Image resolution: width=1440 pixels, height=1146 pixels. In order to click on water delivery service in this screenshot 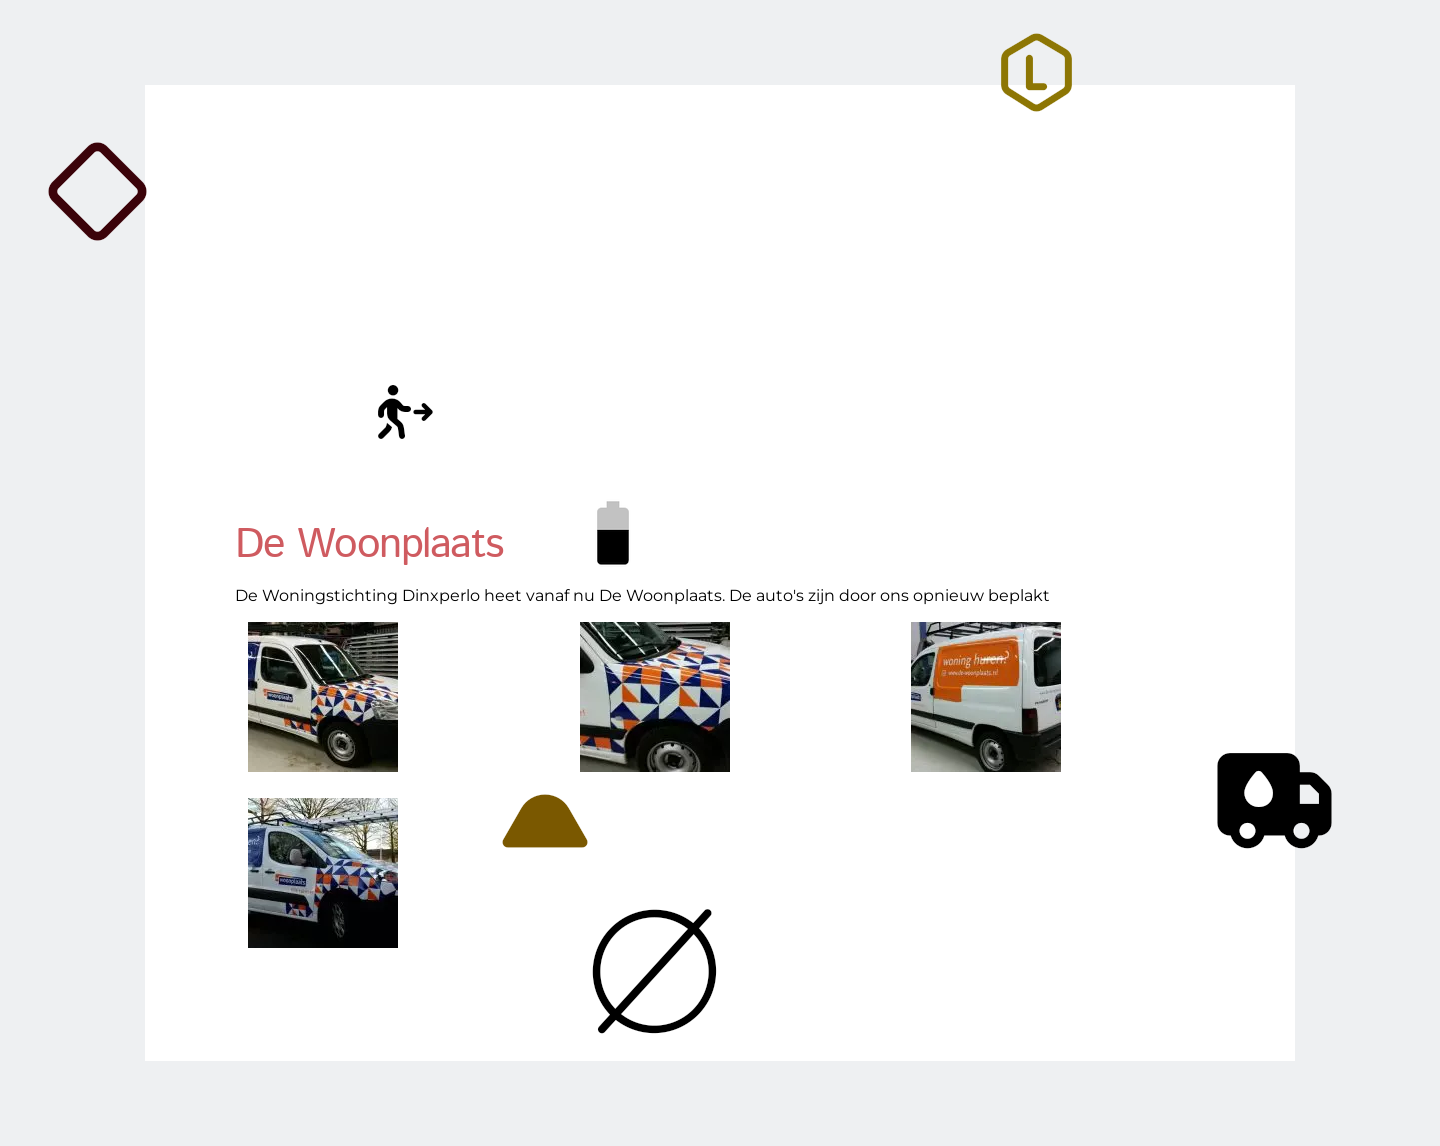, I will do `click(1274, 797)`.